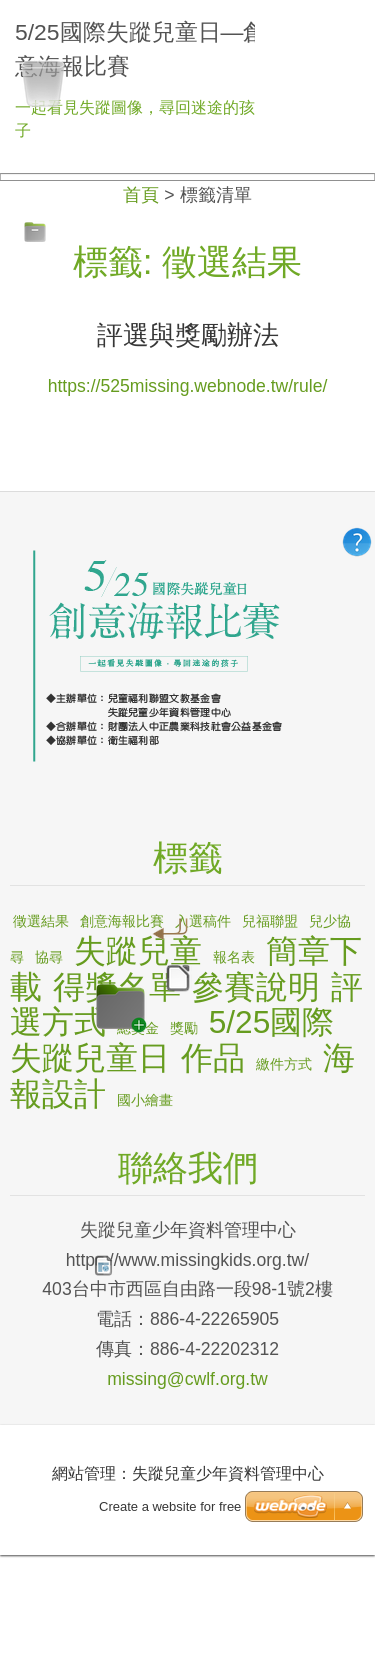 The width and height of the screenshot is (375, 1664). I want to click on open the file manager application, so click(35, 232).